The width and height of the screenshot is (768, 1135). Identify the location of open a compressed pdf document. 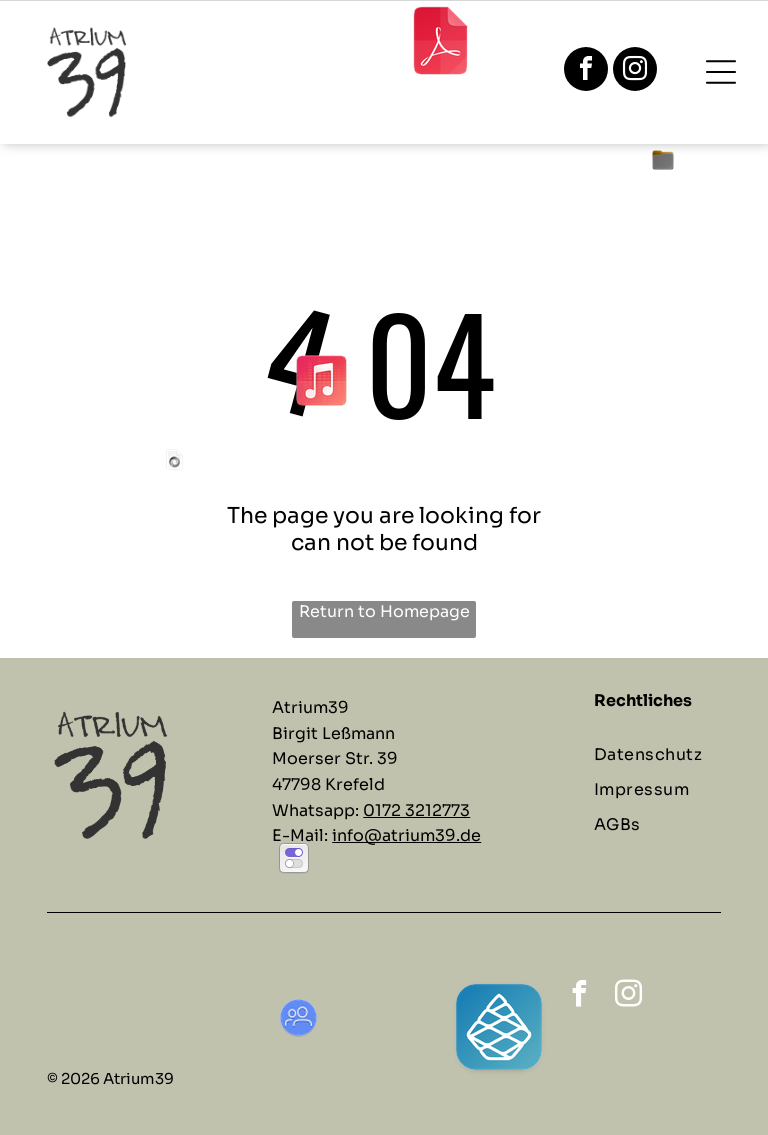
(440, 40).